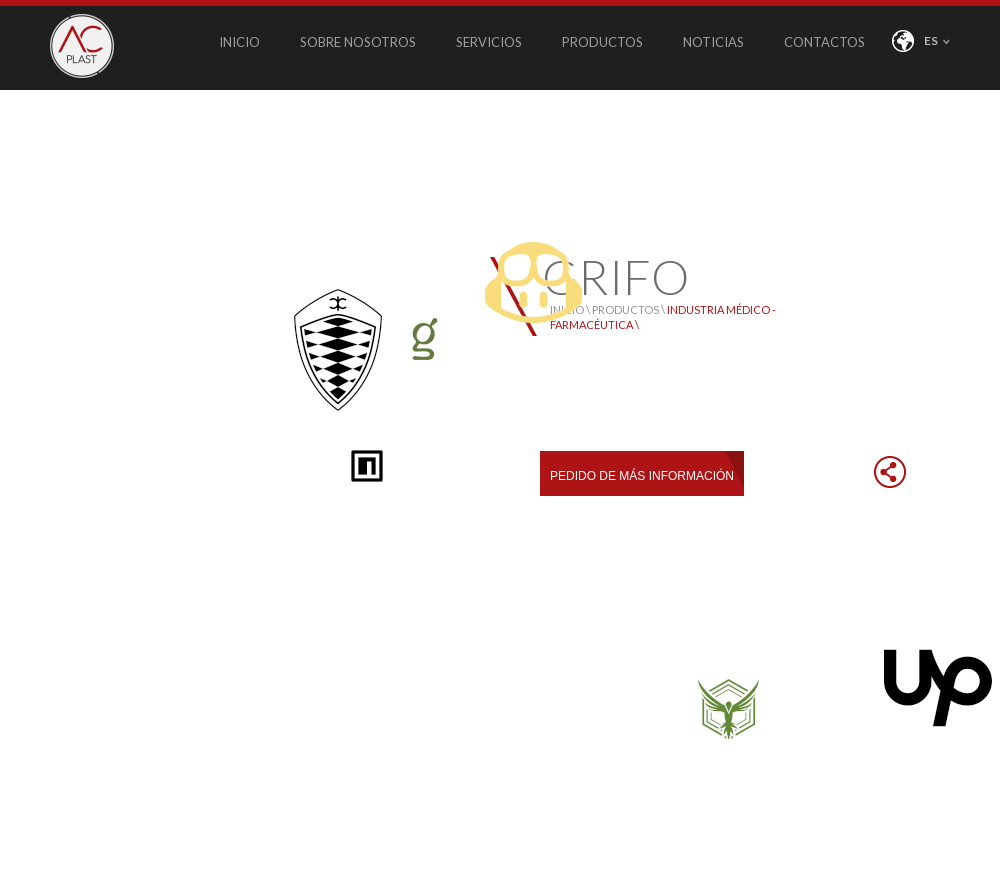 The width and height of the screenshot is (1000, 879). Describe the element at coordinates (938, 688) in the screenshot. I see `open the Upwork app` at that location.